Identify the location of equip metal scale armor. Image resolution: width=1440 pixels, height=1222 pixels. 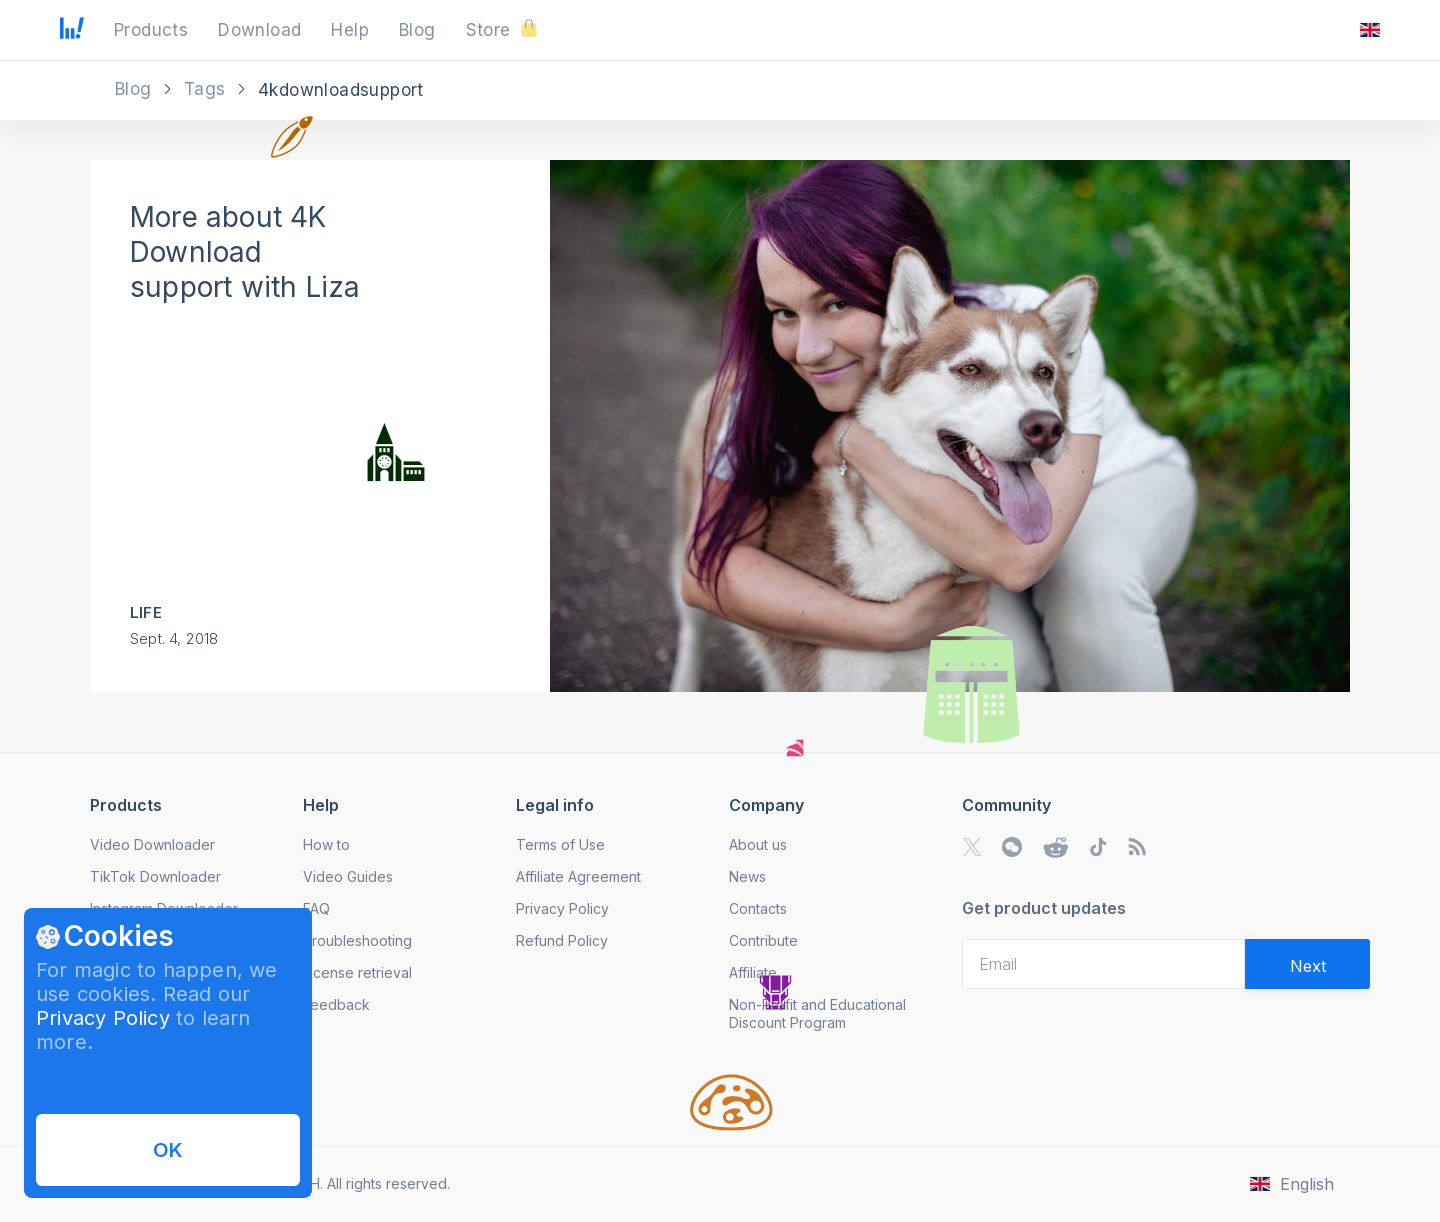
(775, 992).